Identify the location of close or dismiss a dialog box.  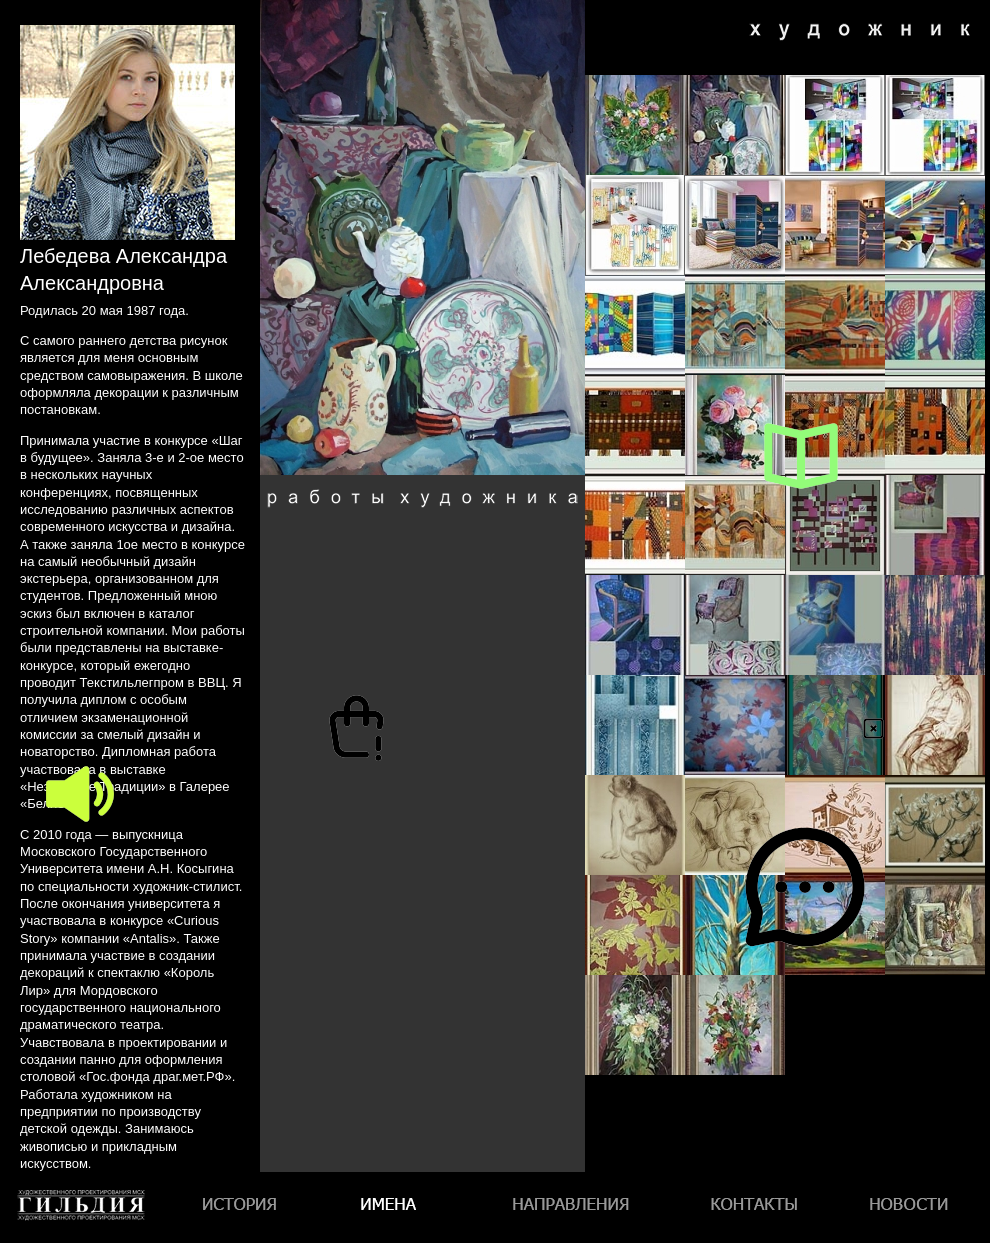
(873, 728).